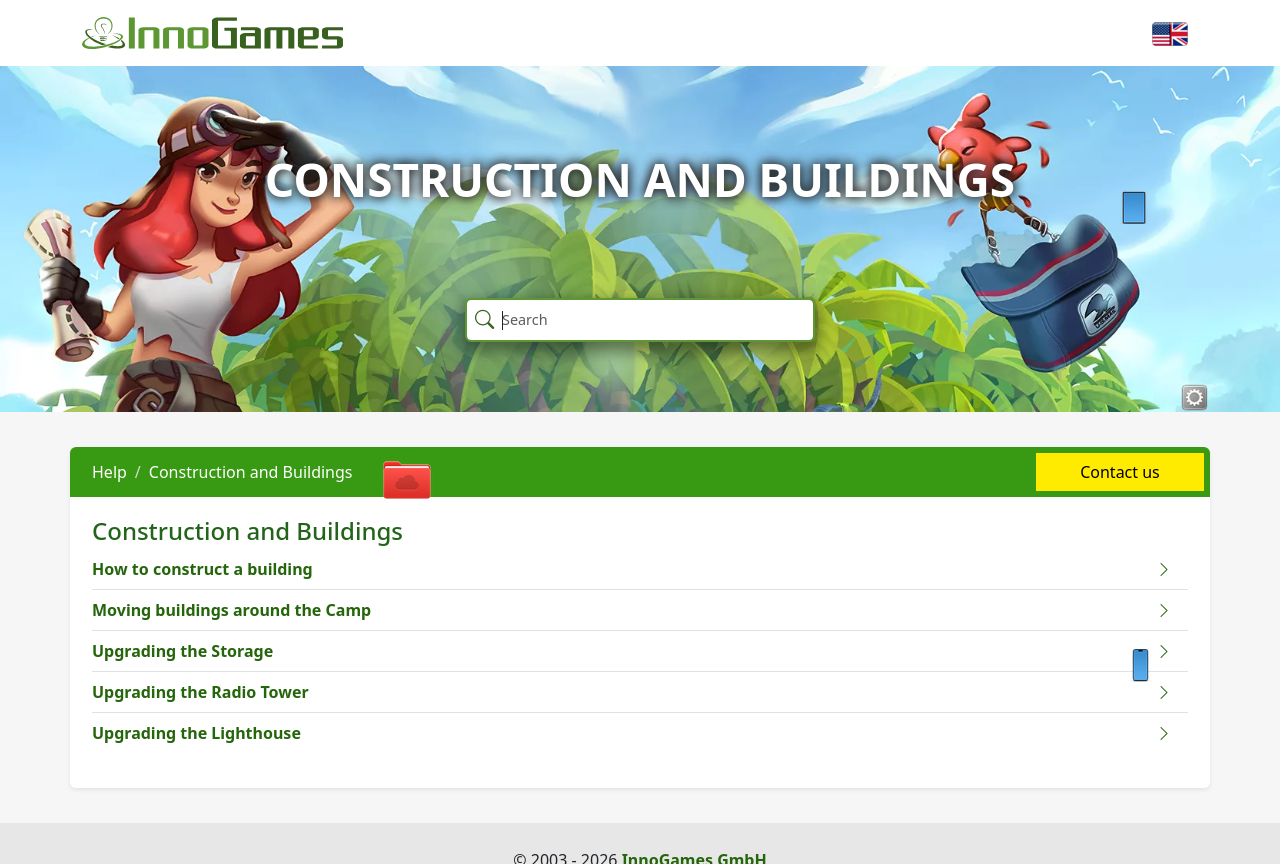 The width and height of the screenshot is (1280, 864). What do you see at coordinates (1134, 208) in the screenshot?
I see `iPad Pro device in connected devices list` at bounding box center [1134, 208].